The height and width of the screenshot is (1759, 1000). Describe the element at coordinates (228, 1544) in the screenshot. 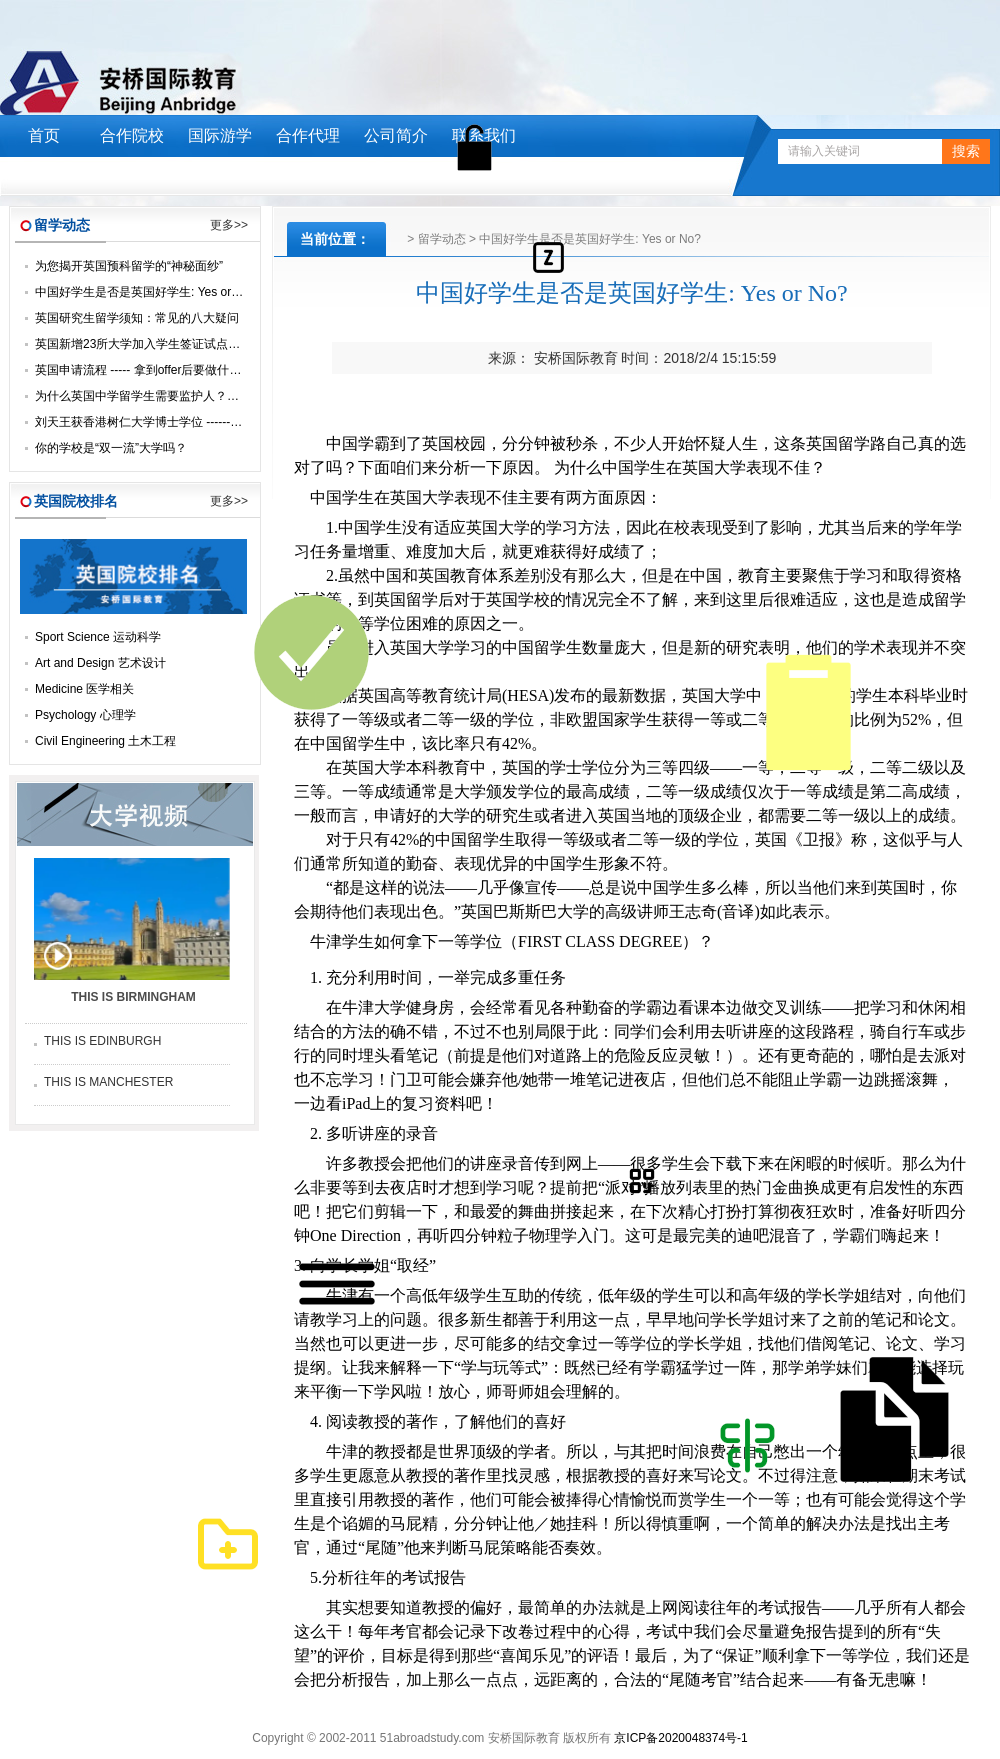

I see `create a new folder` at that location.